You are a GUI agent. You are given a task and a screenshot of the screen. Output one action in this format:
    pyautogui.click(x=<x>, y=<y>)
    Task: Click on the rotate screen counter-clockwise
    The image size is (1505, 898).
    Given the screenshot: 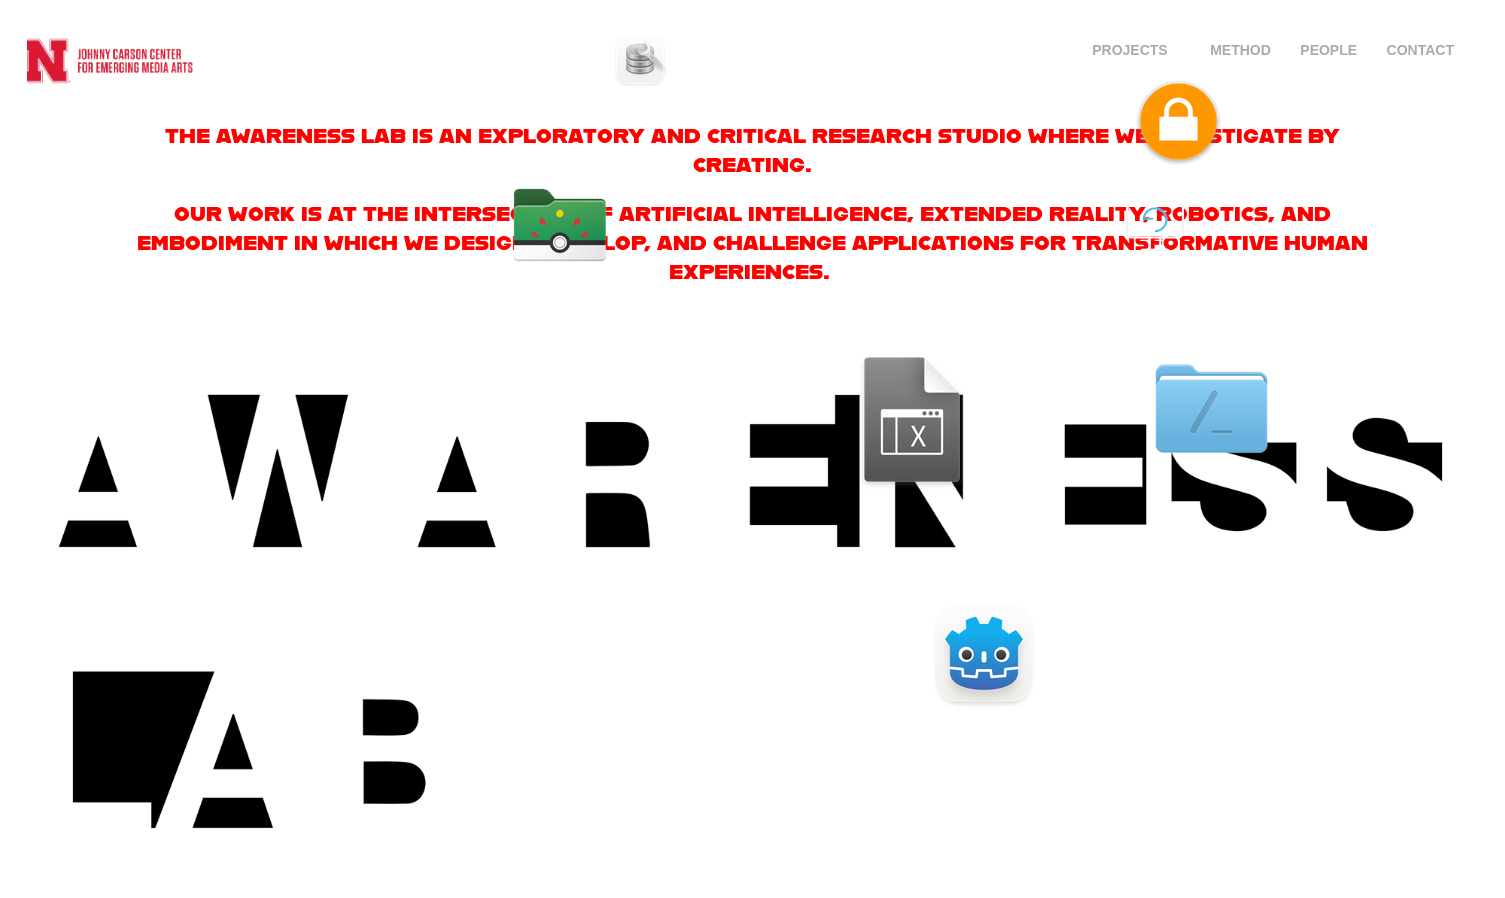 What is the action you would take?
    pyautogui.click(x=1155, y=226)
    